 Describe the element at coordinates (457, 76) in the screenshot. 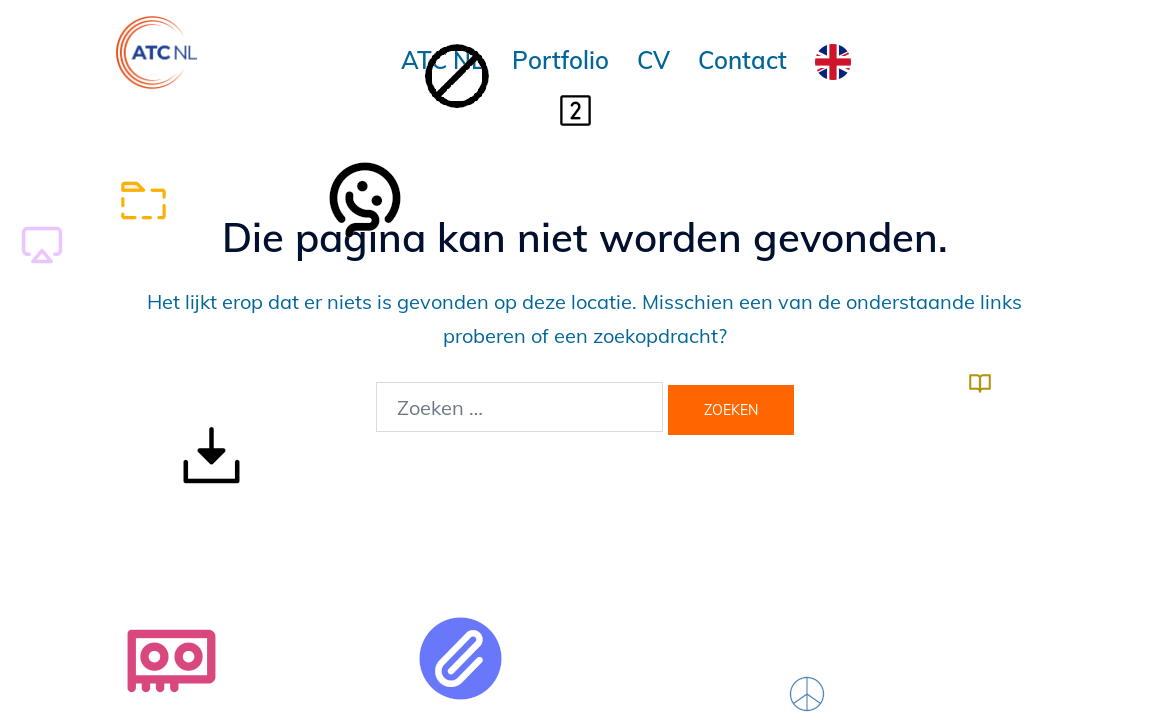

I see `indicates a blocked or prohibited action` at that location.